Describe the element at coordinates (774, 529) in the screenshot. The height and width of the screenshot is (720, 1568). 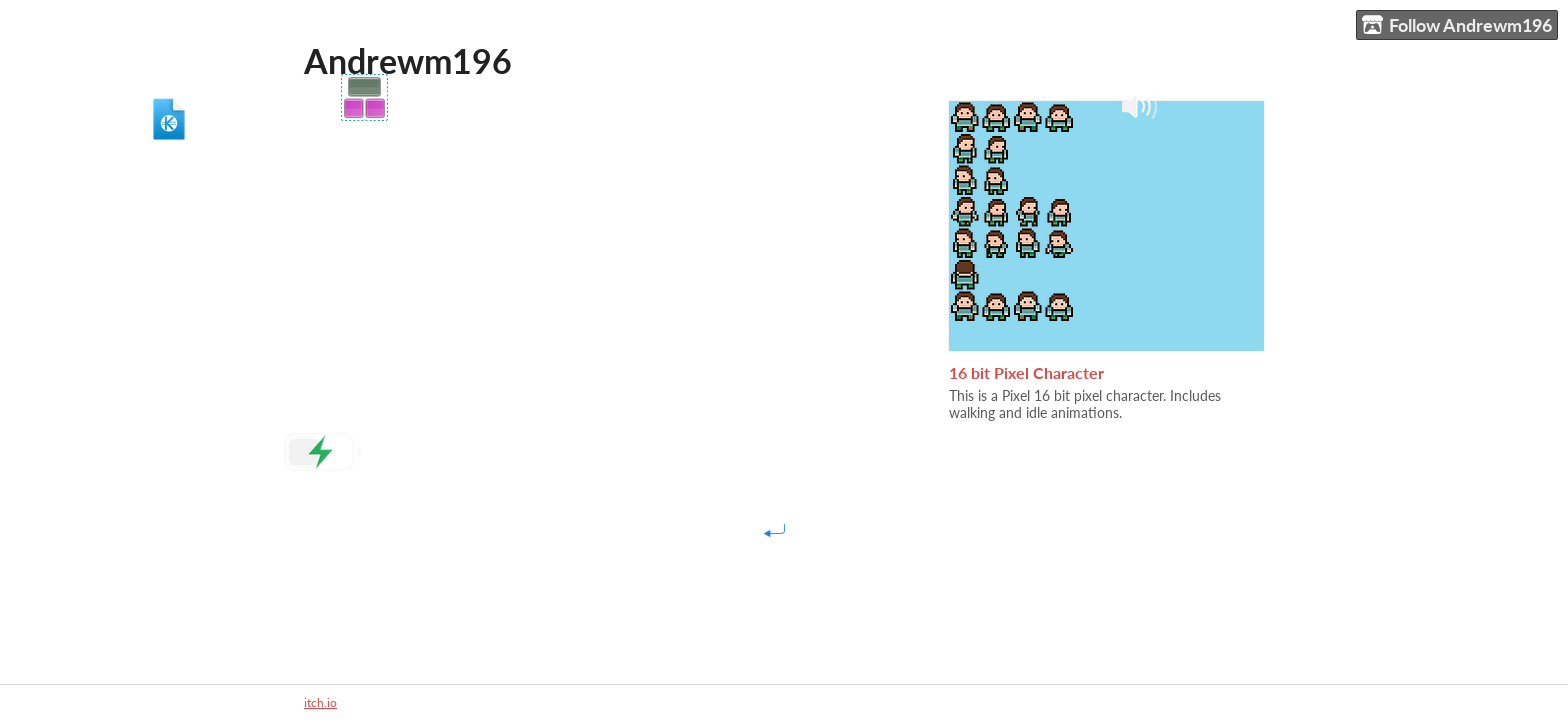
I see `reply to an email message` at that location.